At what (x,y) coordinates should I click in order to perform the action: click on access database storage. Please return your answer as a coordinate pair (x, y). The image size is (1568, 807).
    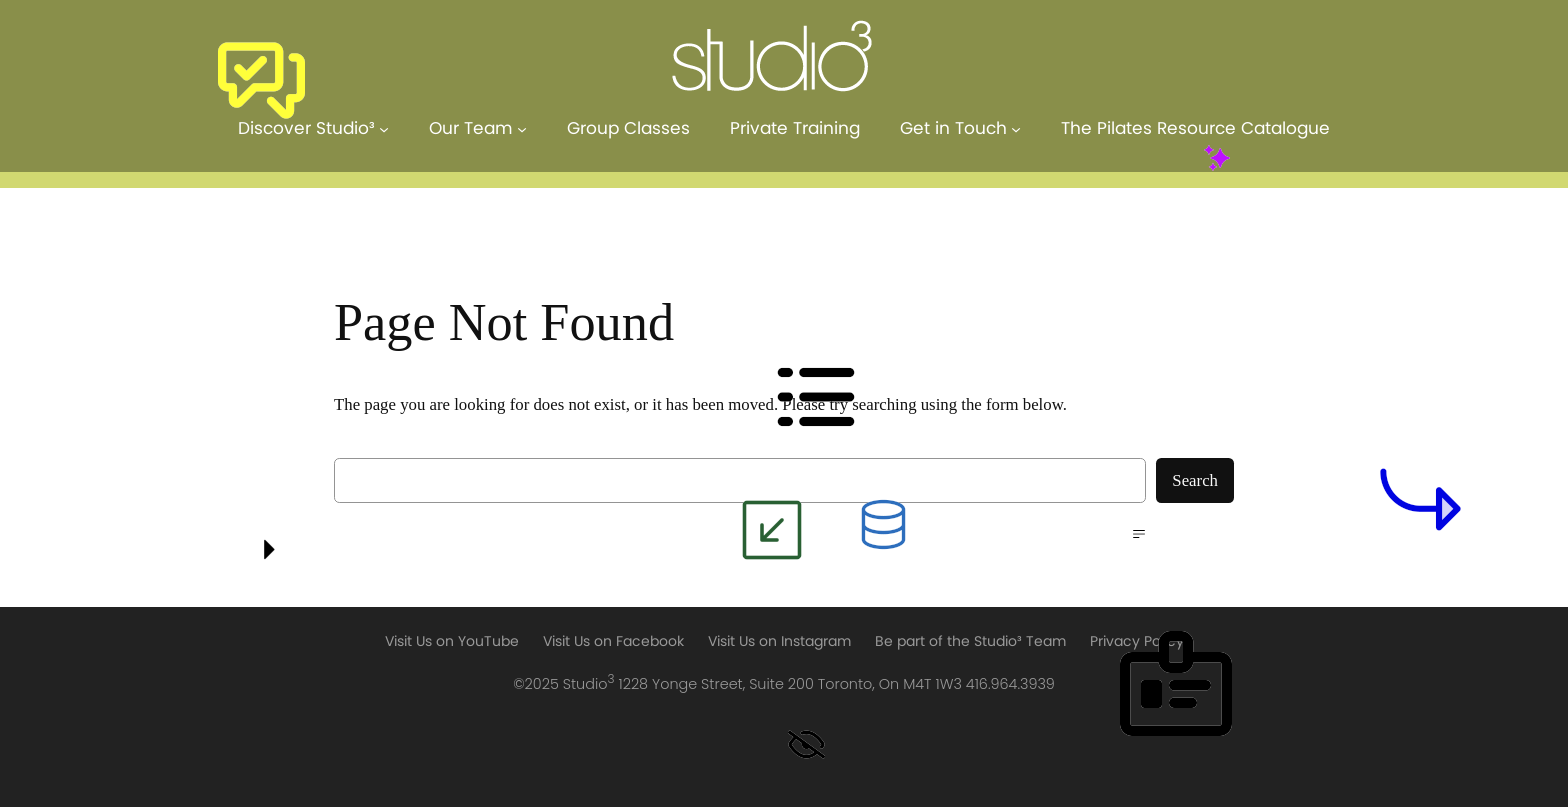
    Looking at the image, I should click on (883, 524).